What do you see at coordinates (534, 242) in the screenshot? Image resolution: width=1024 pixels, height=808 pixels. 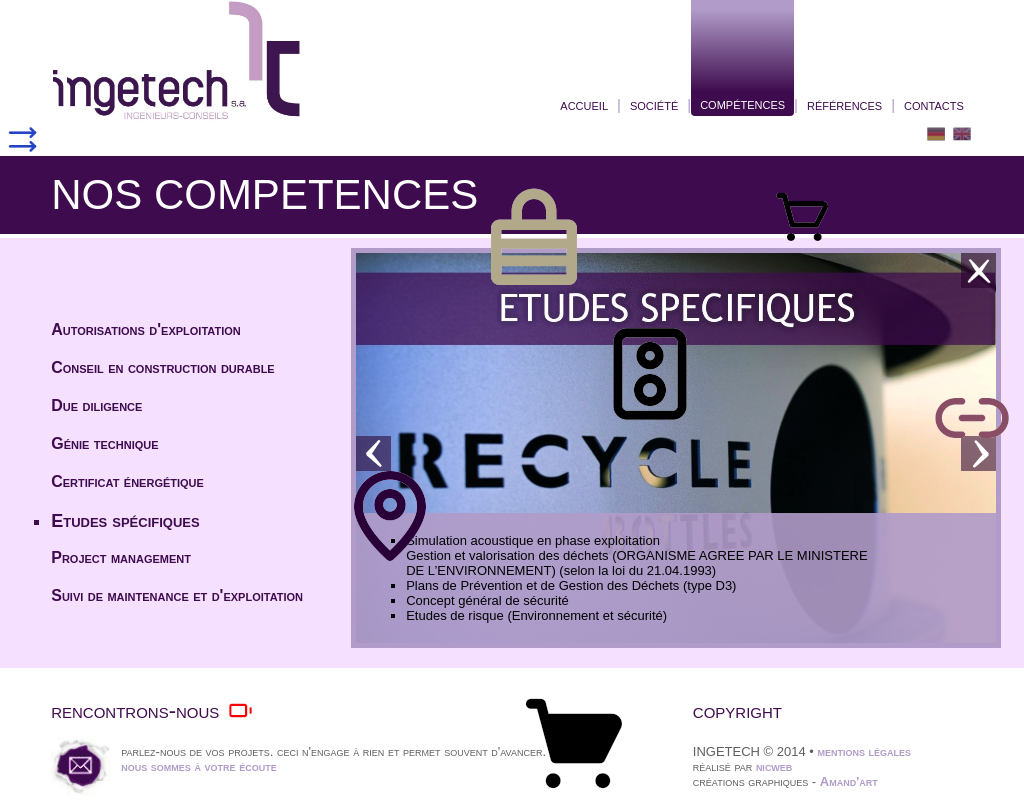 I see `indicates a secure or locked item` at bounding box center [534, 242].